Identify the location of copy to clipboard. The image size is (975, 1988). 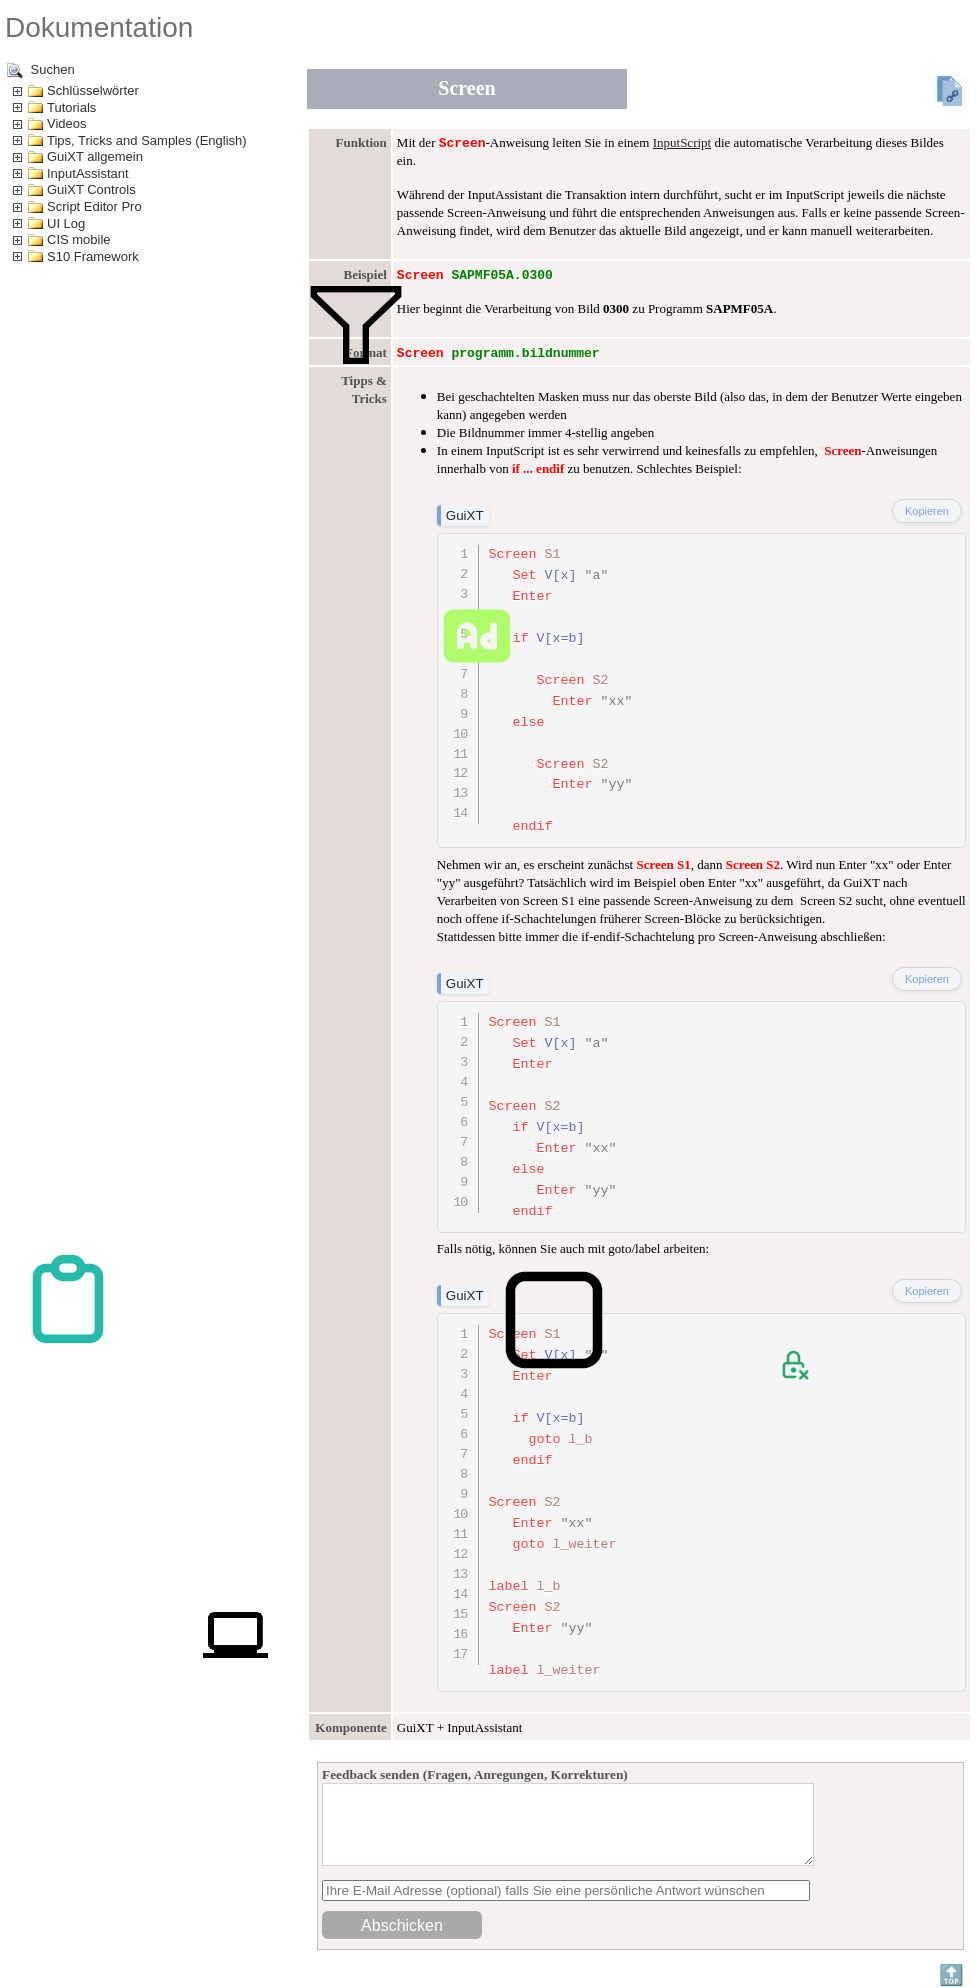
(68, 1299).